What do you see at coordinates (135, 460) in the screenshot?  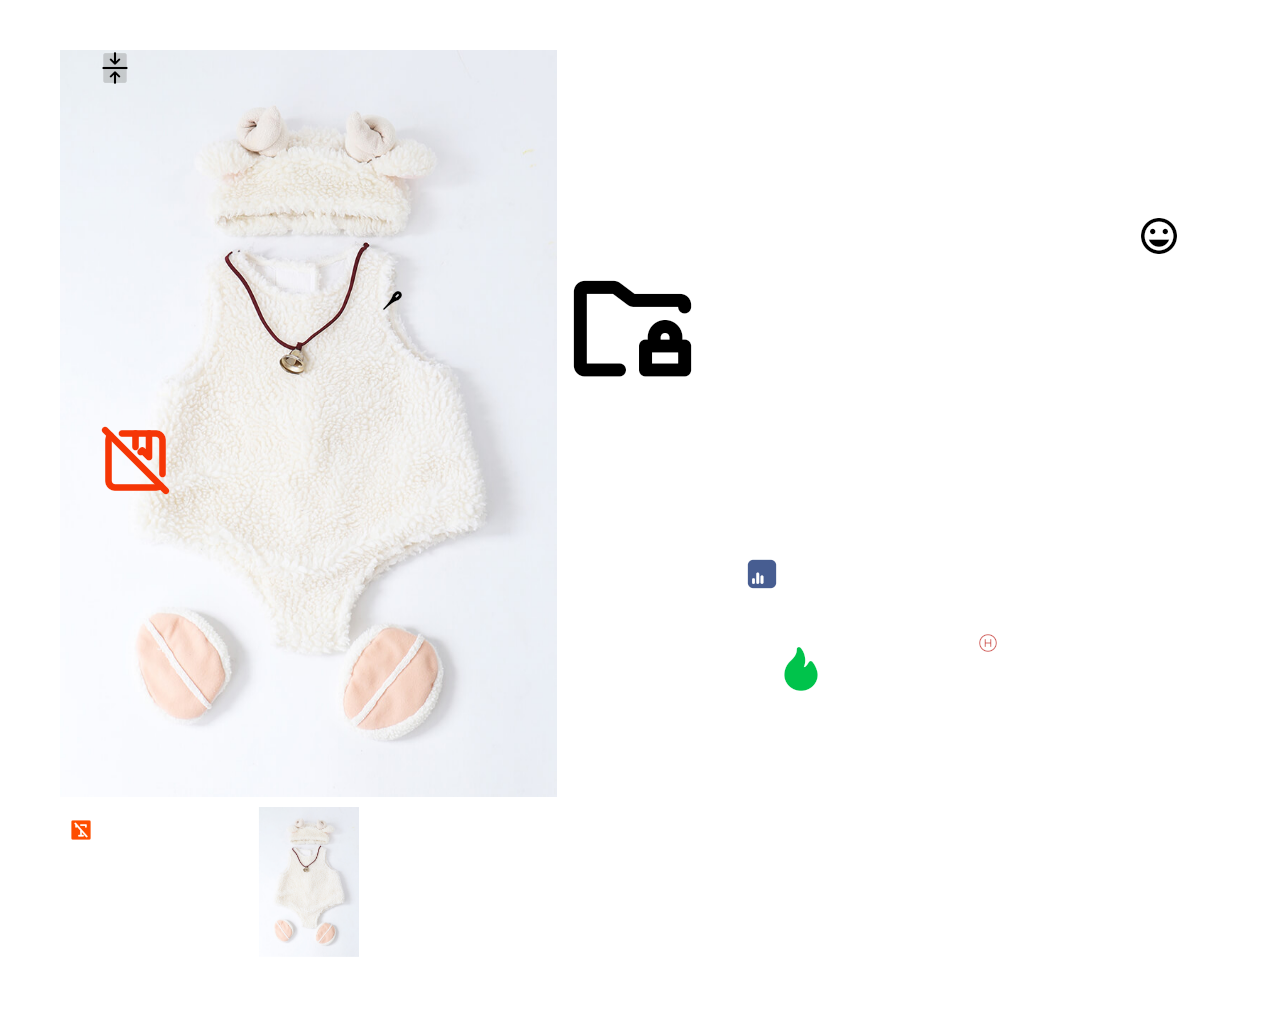 I see `album or collection unavailable` at bounding box center [135, 460].